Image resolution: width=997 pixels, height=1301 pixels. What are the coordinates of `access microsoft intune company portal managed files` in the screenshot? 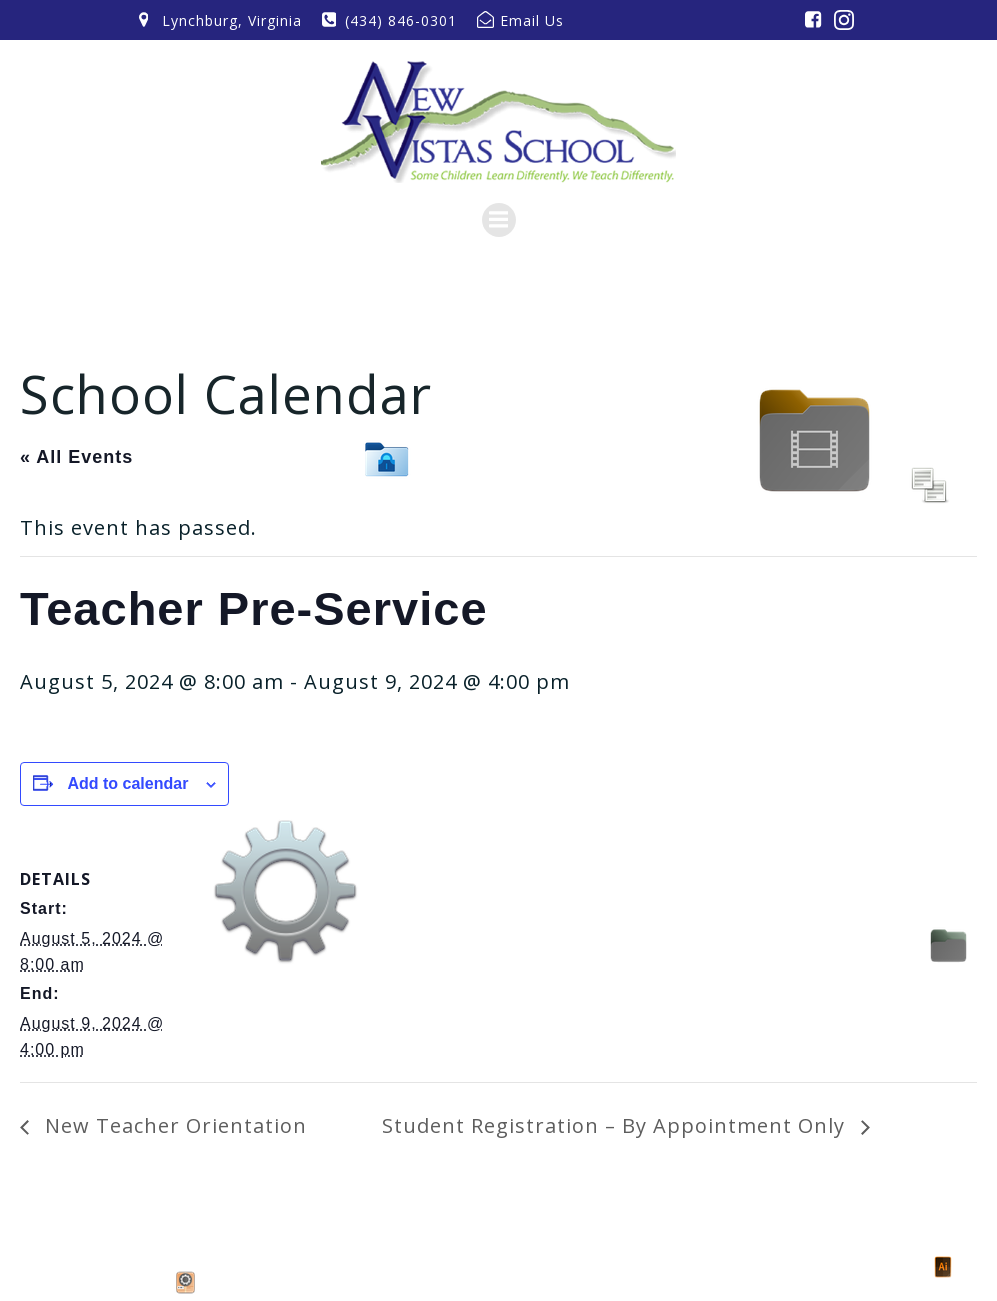 It's located at (386, 460).